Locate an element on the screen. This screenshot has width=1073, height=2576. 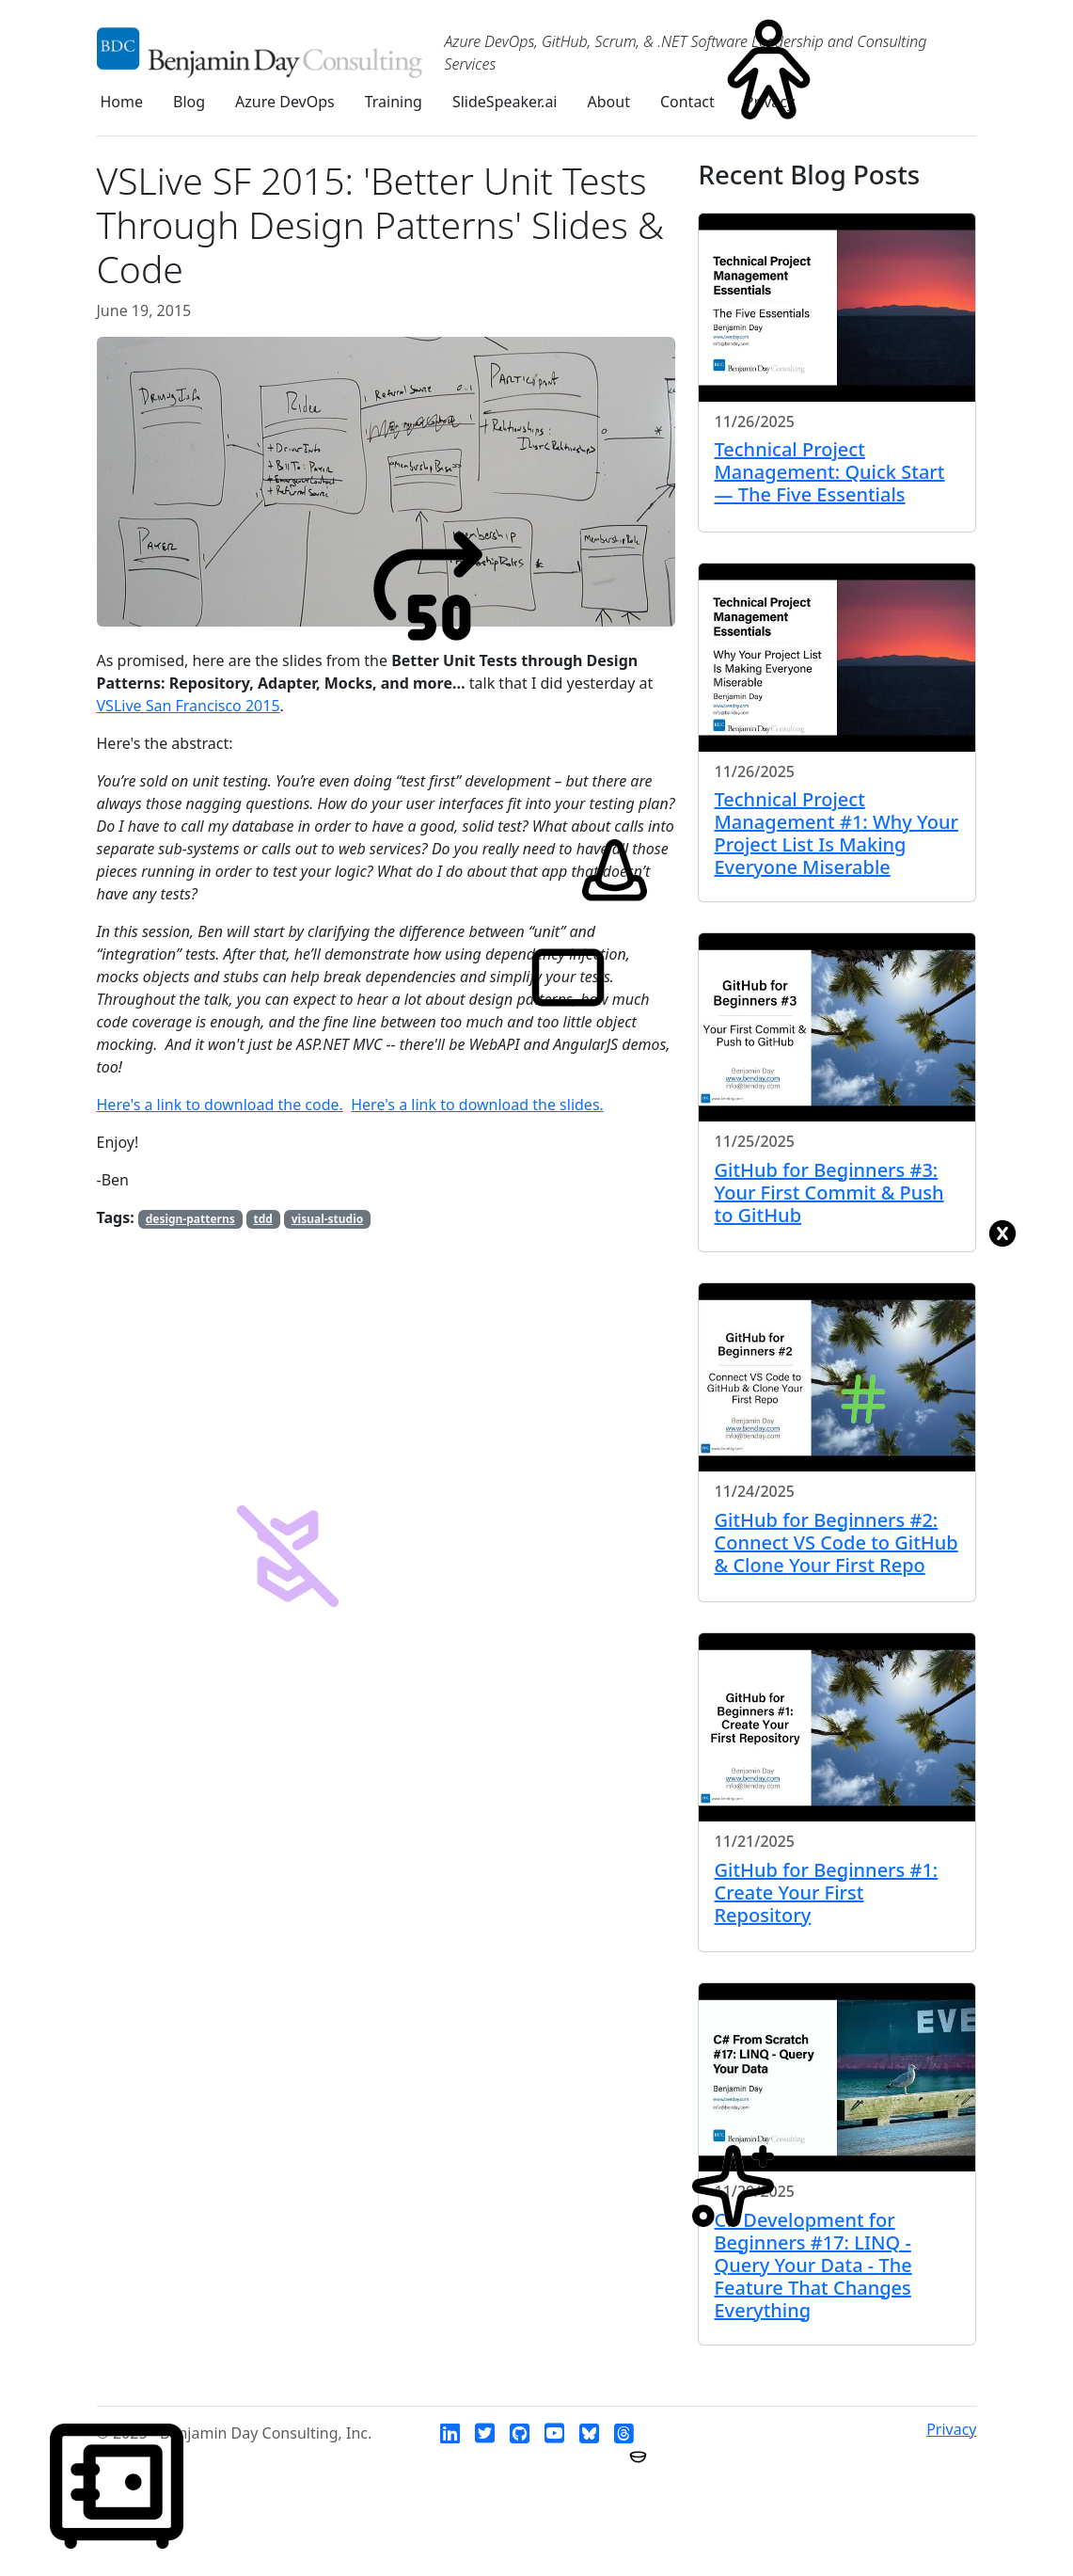
skip forward 50 seconds is located at coordinates (431, 589).